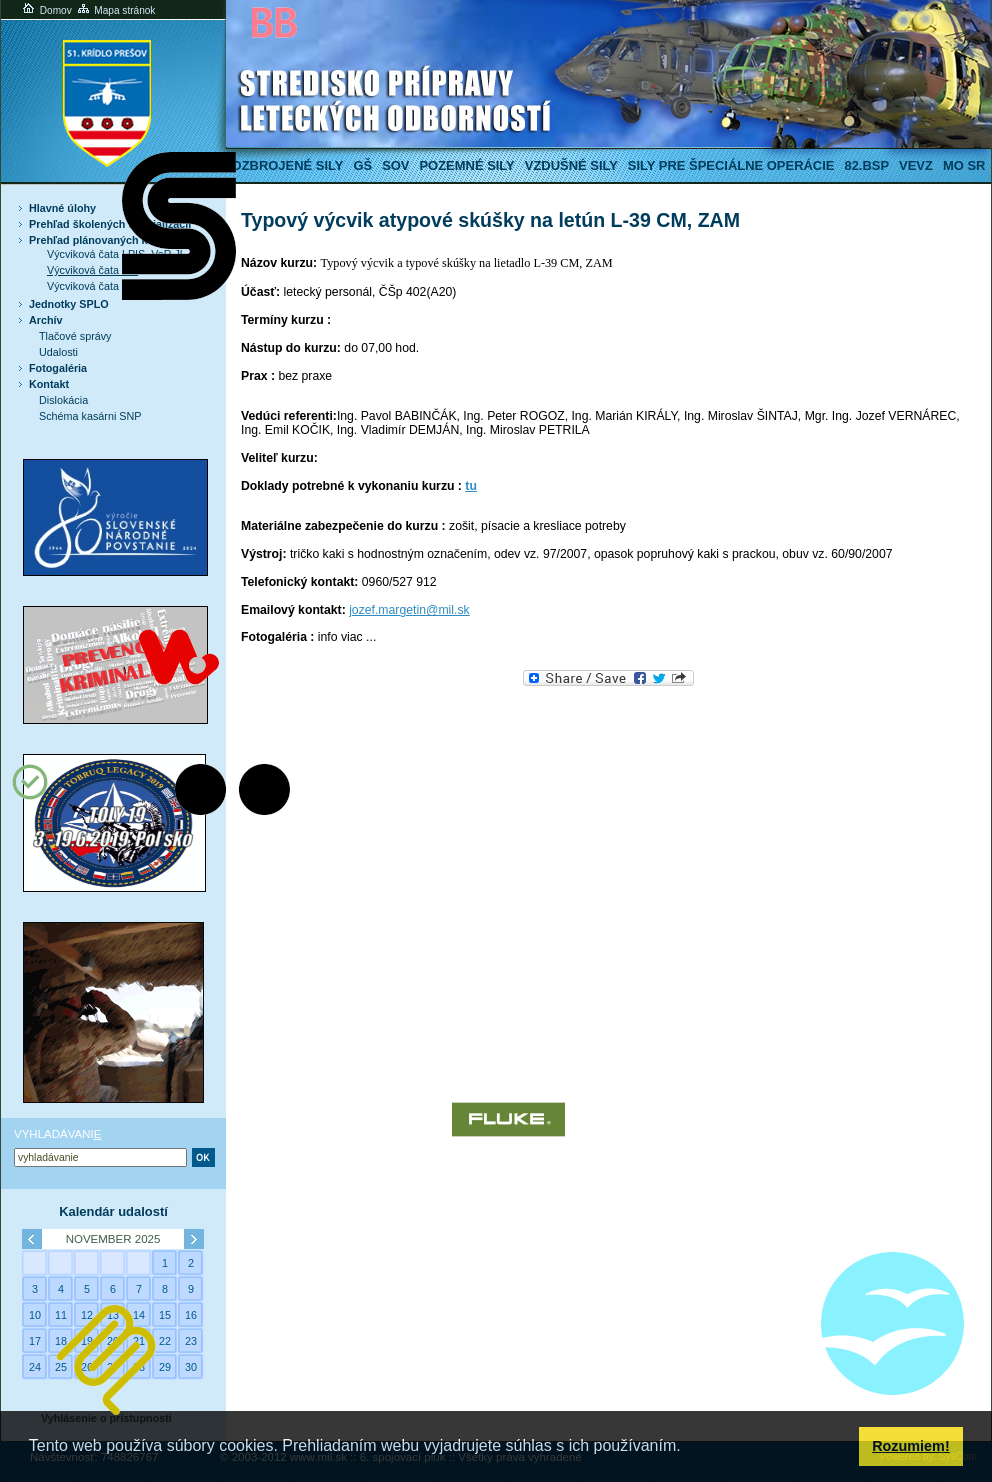 This screenshot has height=1482, width=992. Describe the element at coordinates (106, 1360) in the screenshot. I see `model context protocol (MCP) logo` at that location.